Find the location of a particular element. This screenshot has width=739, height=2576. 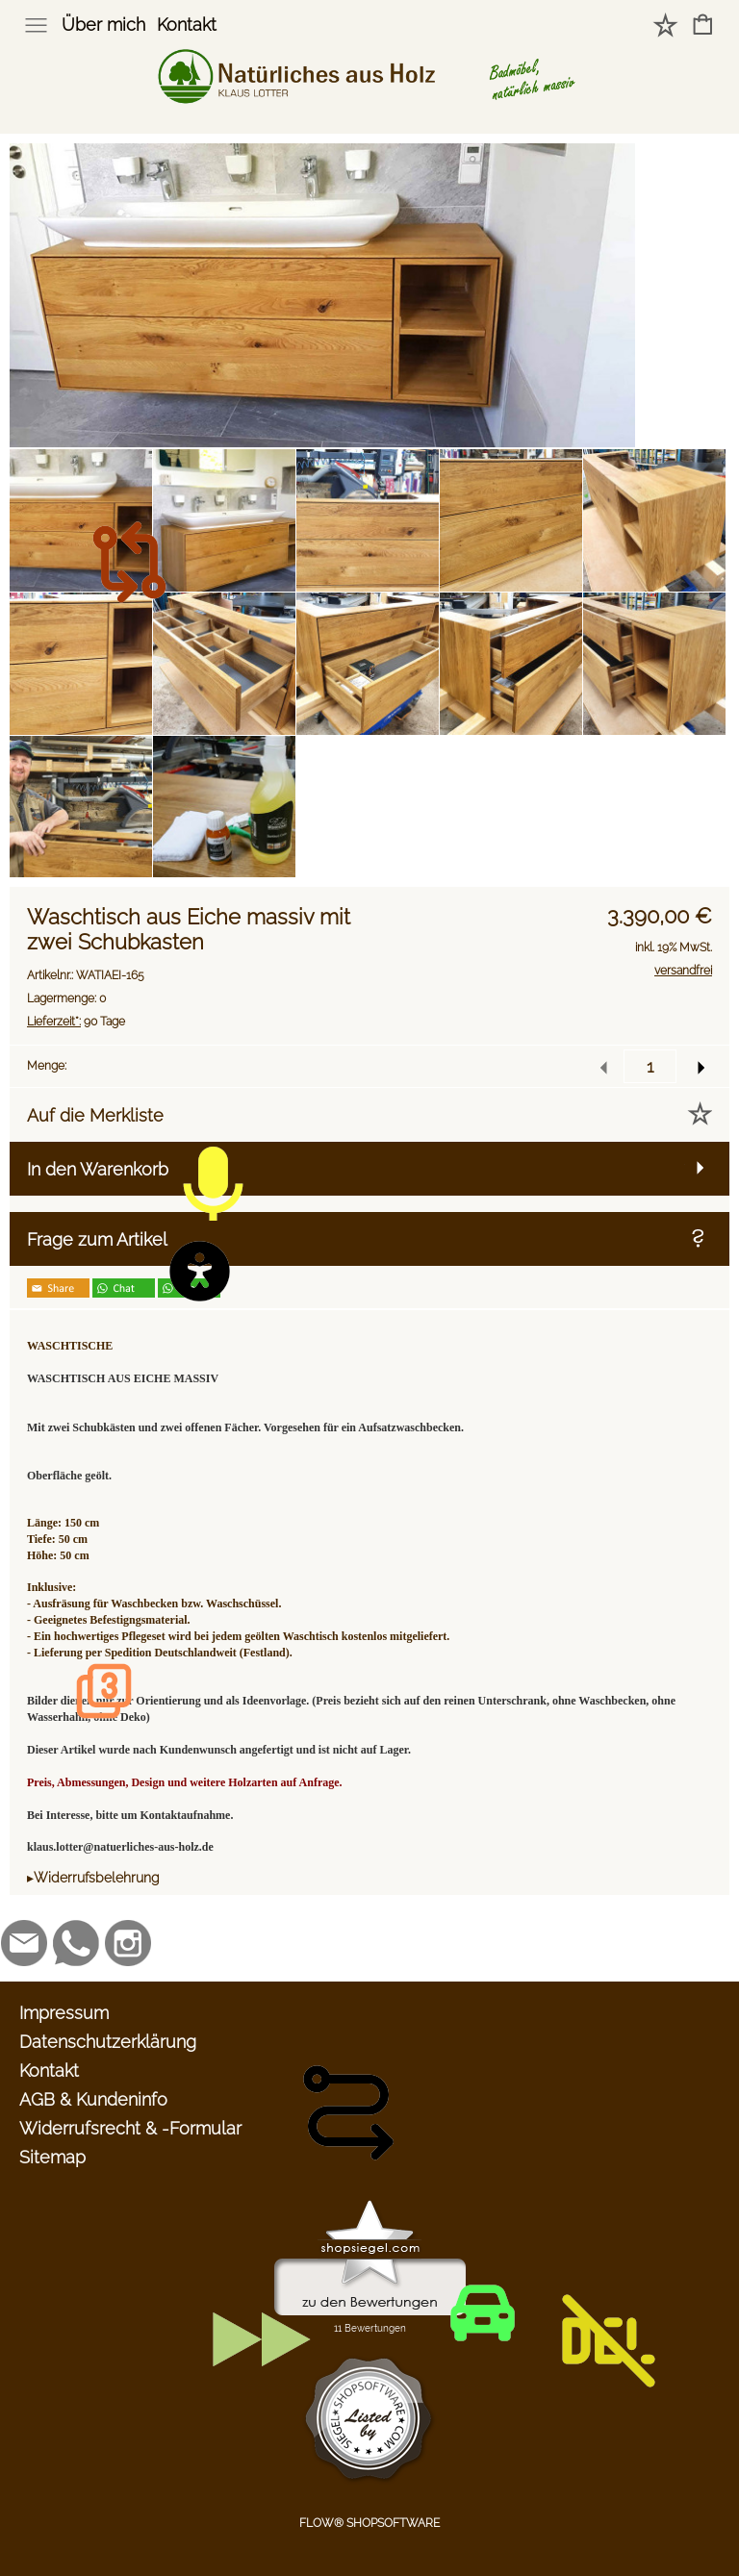

http delete request disabled or unavailable is located at coordinates (608, 2340).